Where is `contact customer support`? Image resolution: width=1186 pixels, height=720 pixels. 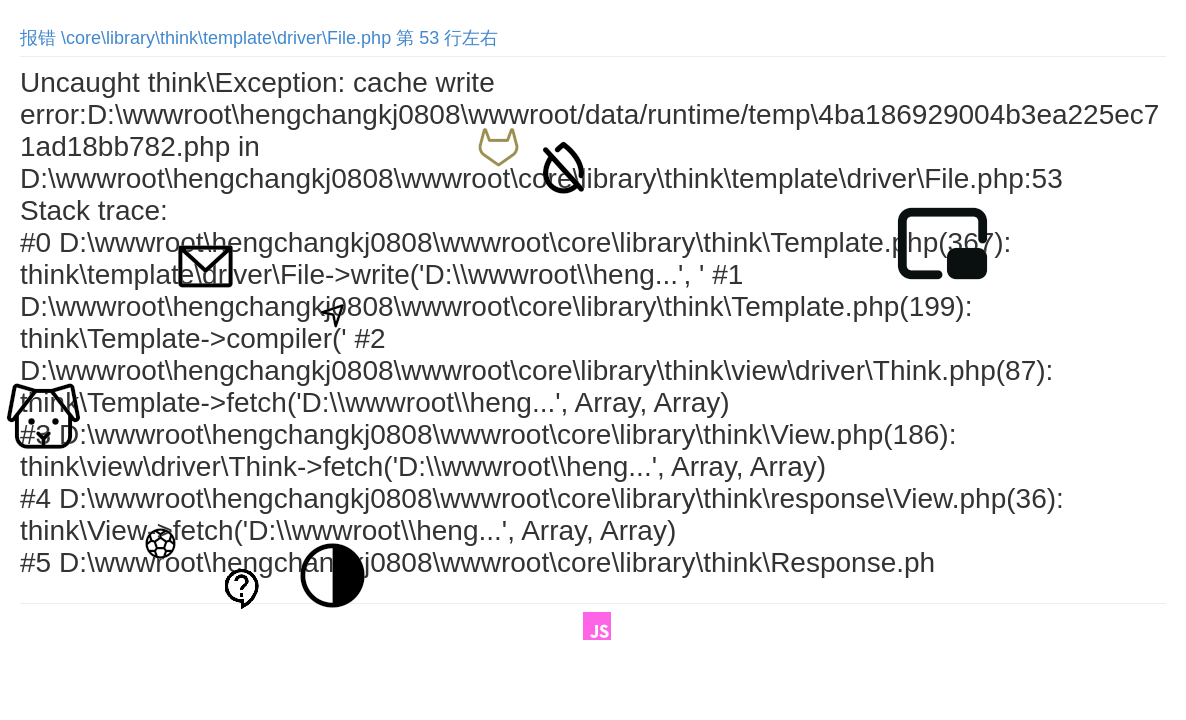 contact customer support is located at coordinates (242, 588).